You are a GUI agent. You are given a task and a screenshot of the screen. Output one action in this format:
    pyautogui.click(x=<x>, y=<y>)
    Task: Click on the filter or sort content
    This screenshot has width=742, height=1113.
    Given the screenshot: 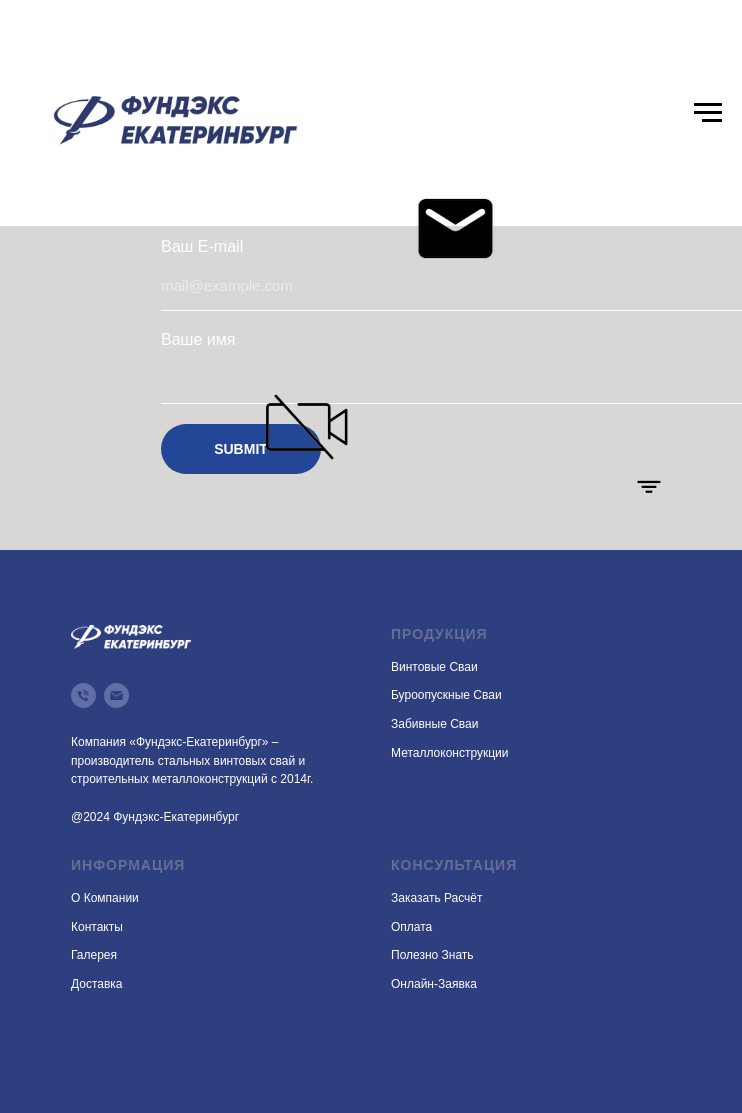 What is the action you would take?
    pyautogui.click(x=649, y=486)
    